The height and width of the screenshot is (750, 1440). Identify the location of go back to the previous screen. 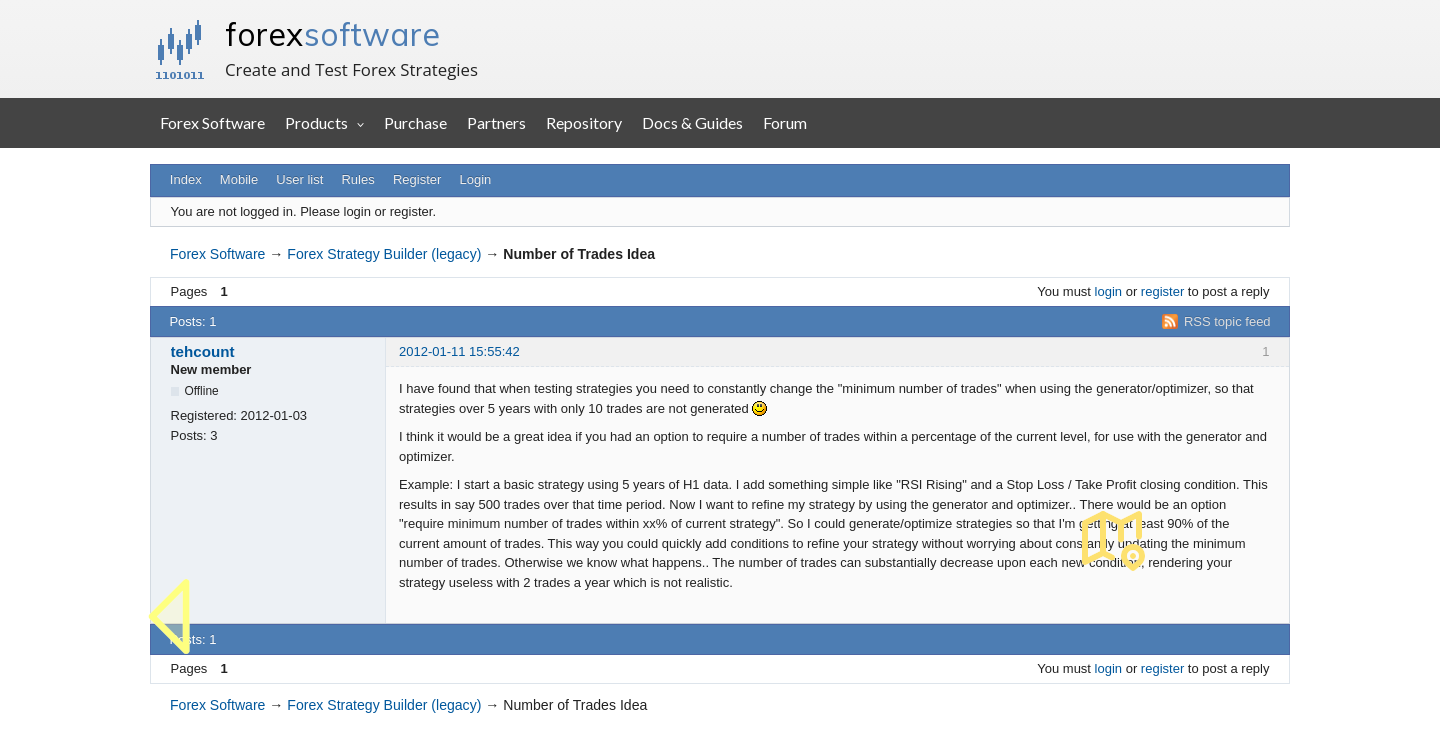
(172, 616).